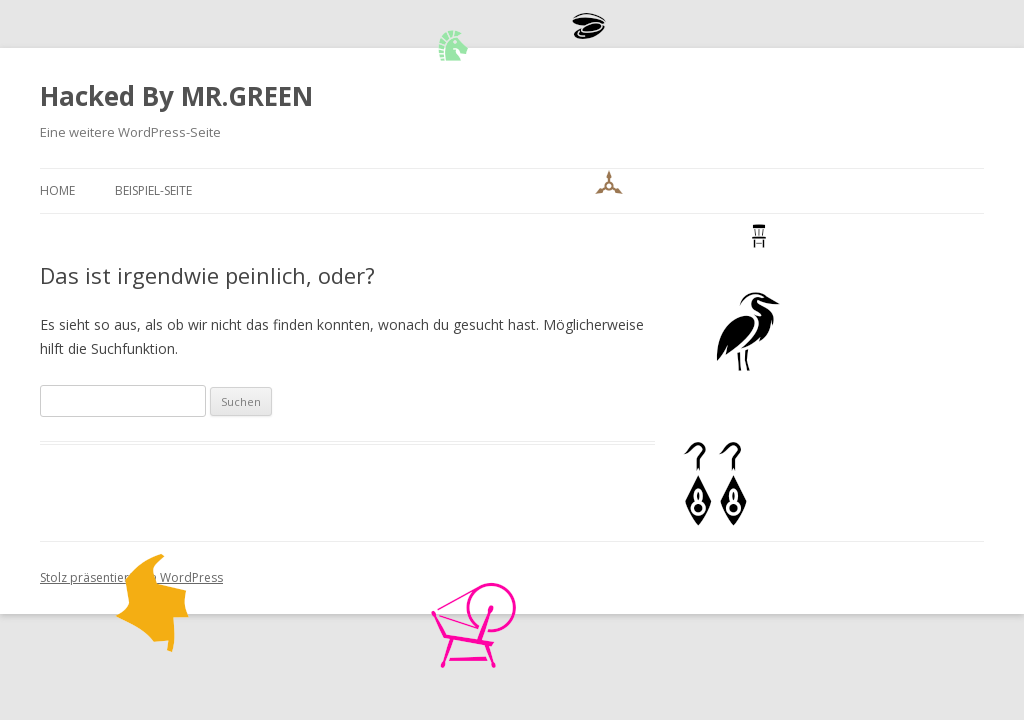 This screenshot has height=720, width=1024. Describe the element at coordinates (152, 603) in the screenshot. I see `select colombia as your country or region` at that location.